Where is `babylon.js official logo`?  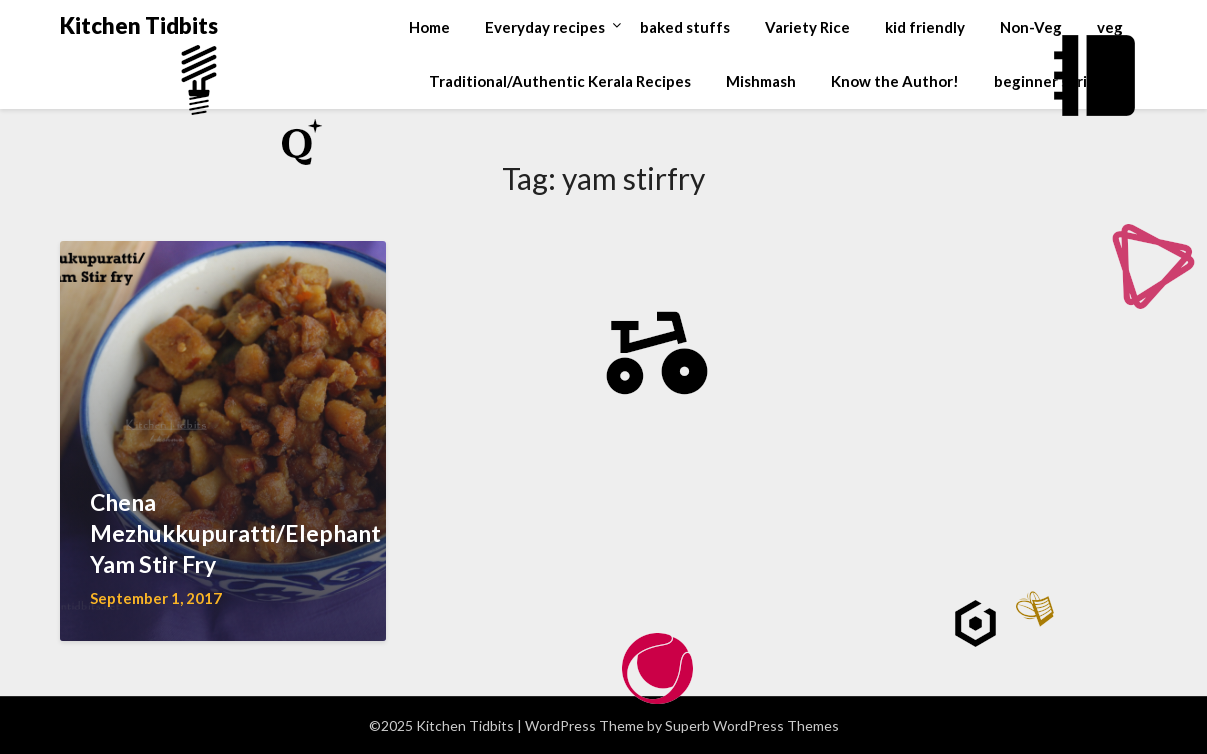 babylon.js official logo is located at coordinates (975, 623).